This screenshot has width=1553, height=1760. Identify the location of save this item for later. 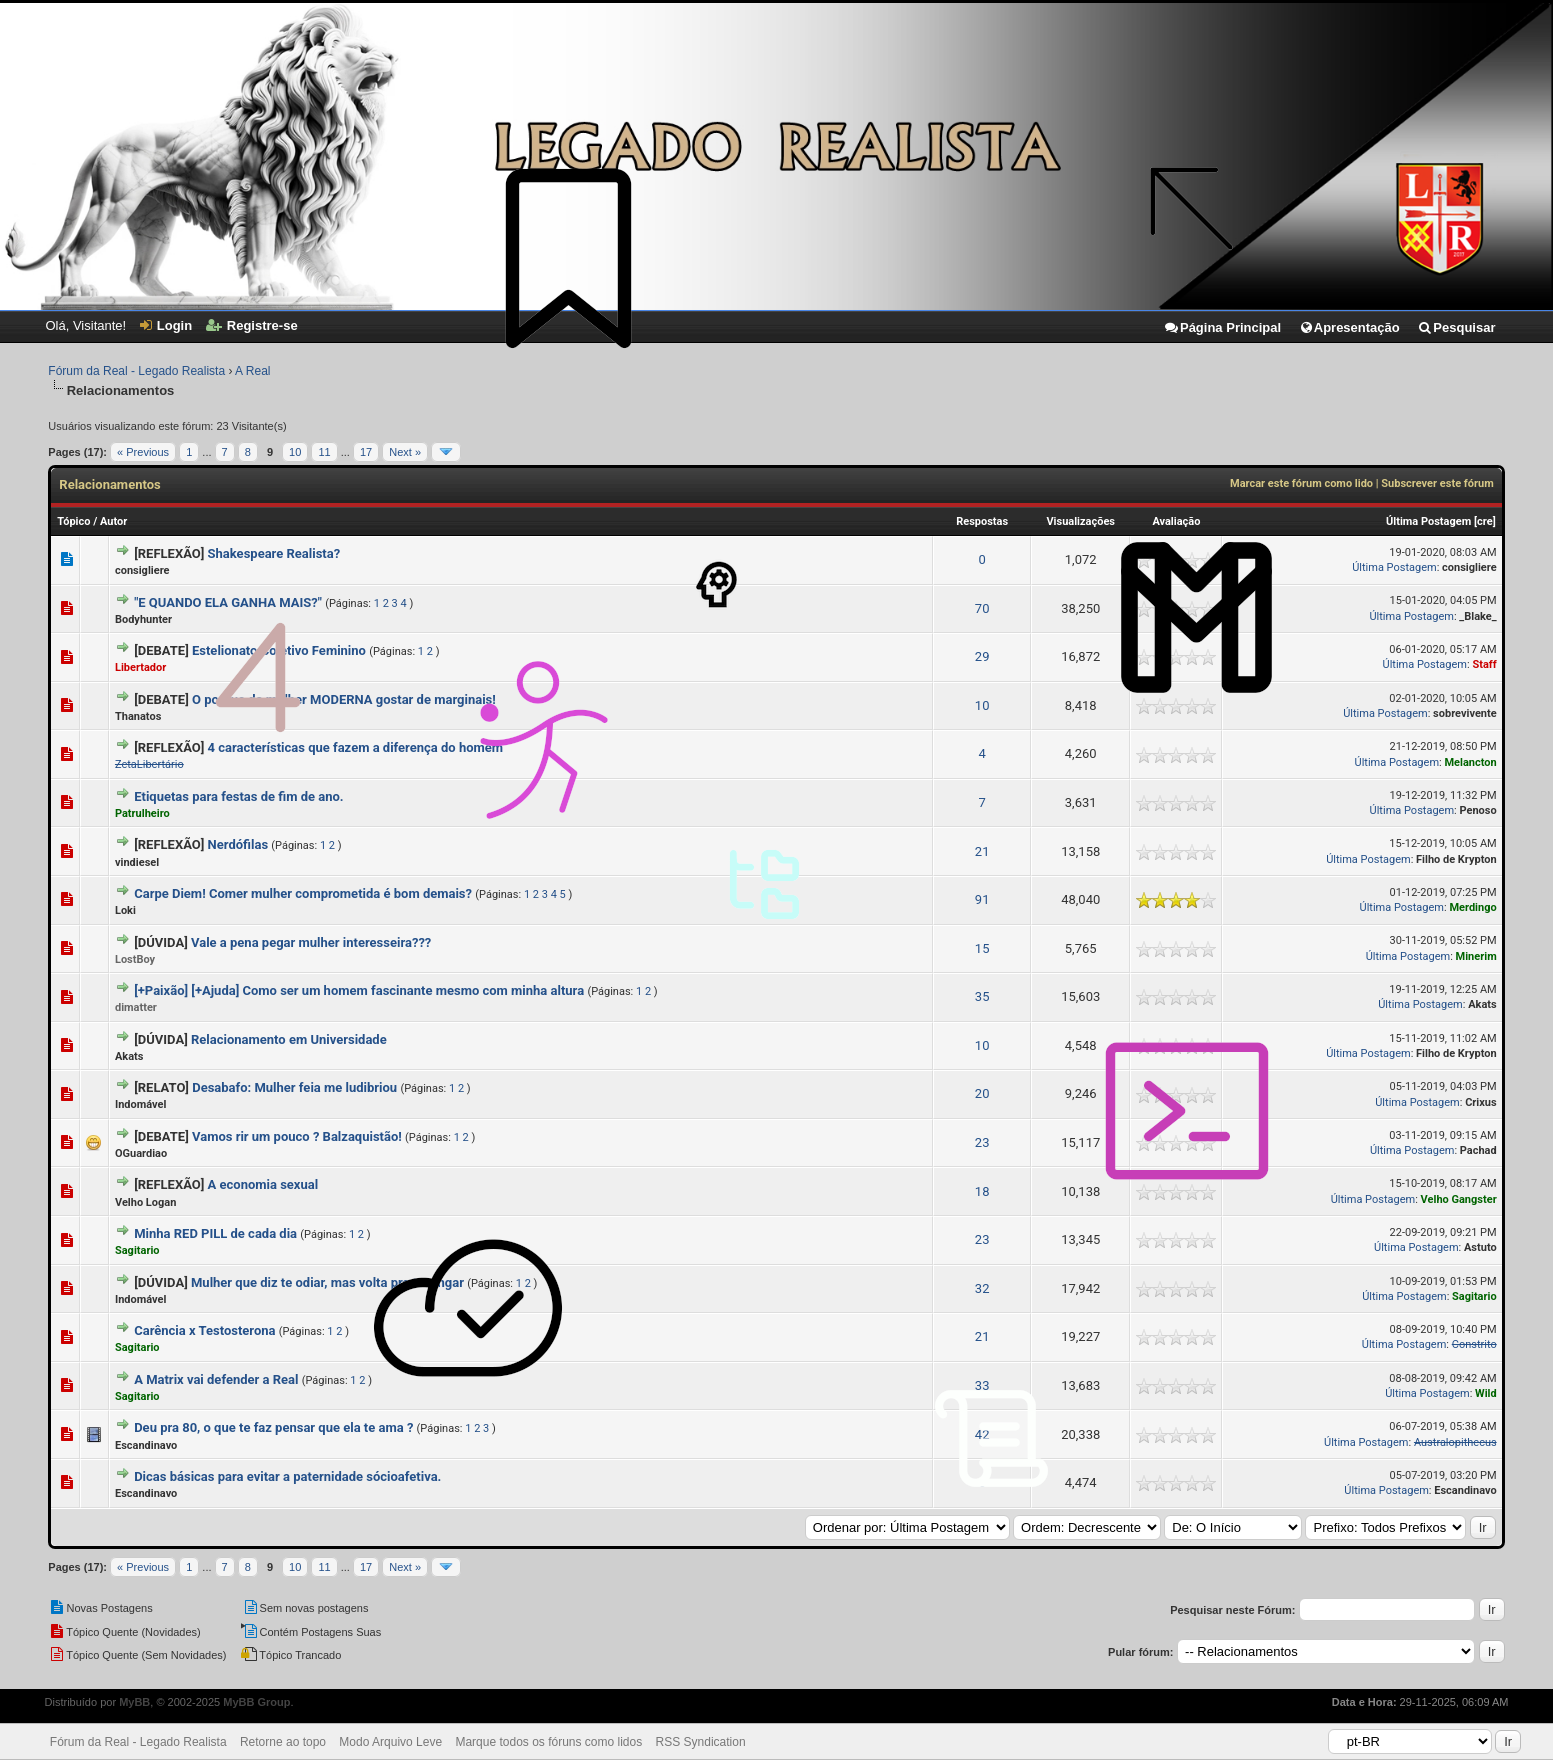
(568, 258).